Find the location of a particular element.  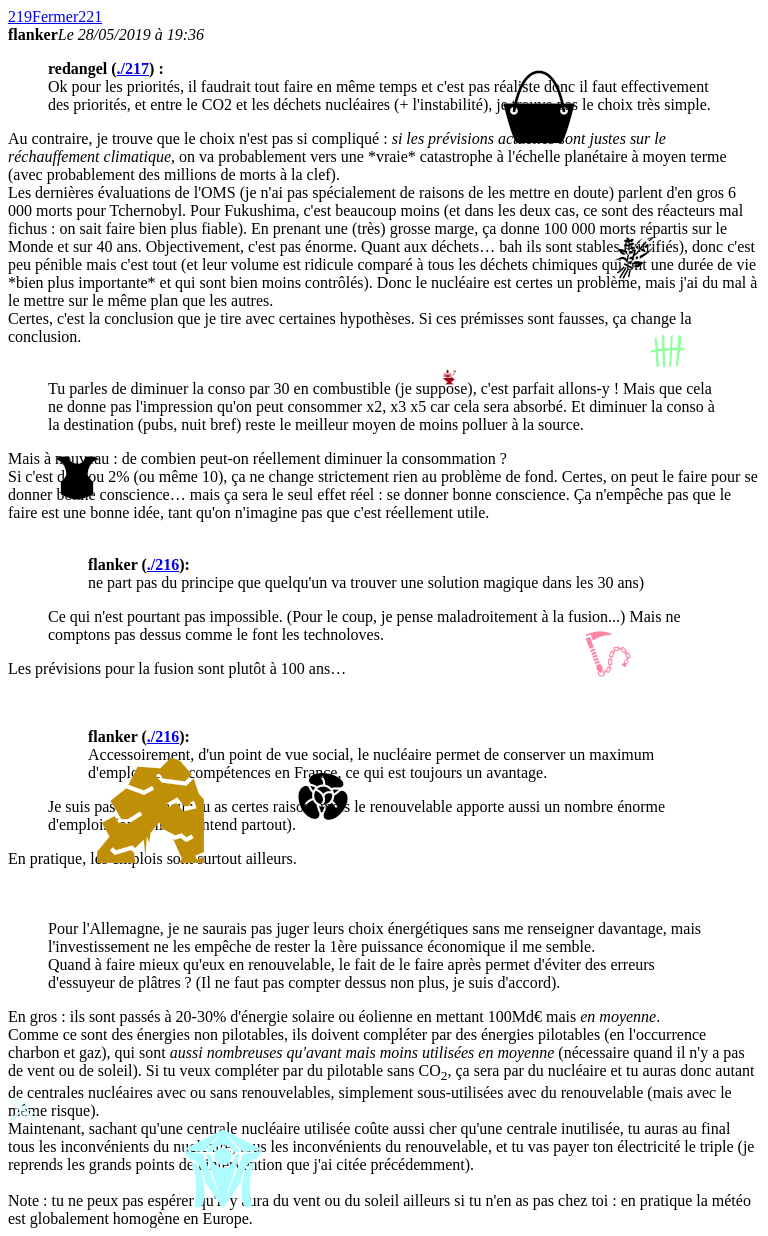

view collected herbs or botanical items is located at coordinates (634, 258).